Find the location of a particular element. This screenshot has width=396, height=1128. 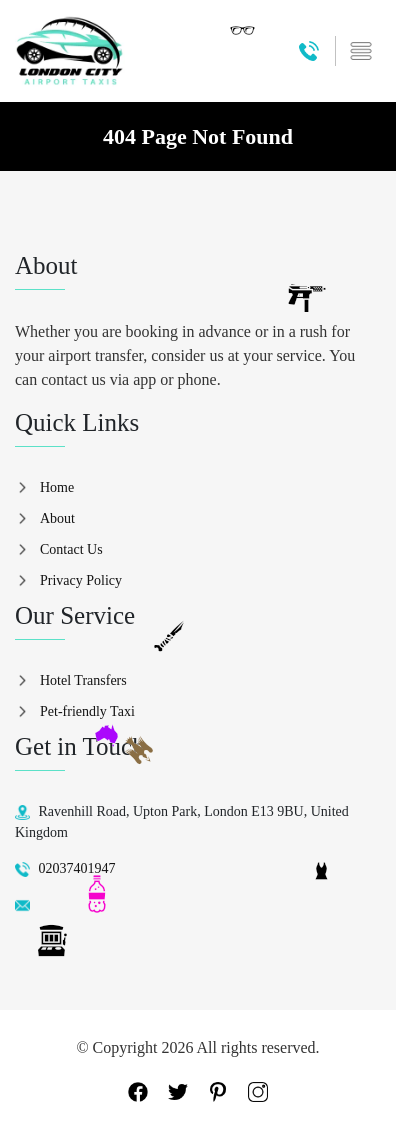

select tec-9 weapon in game inventory is located at coordinates (307, 298).